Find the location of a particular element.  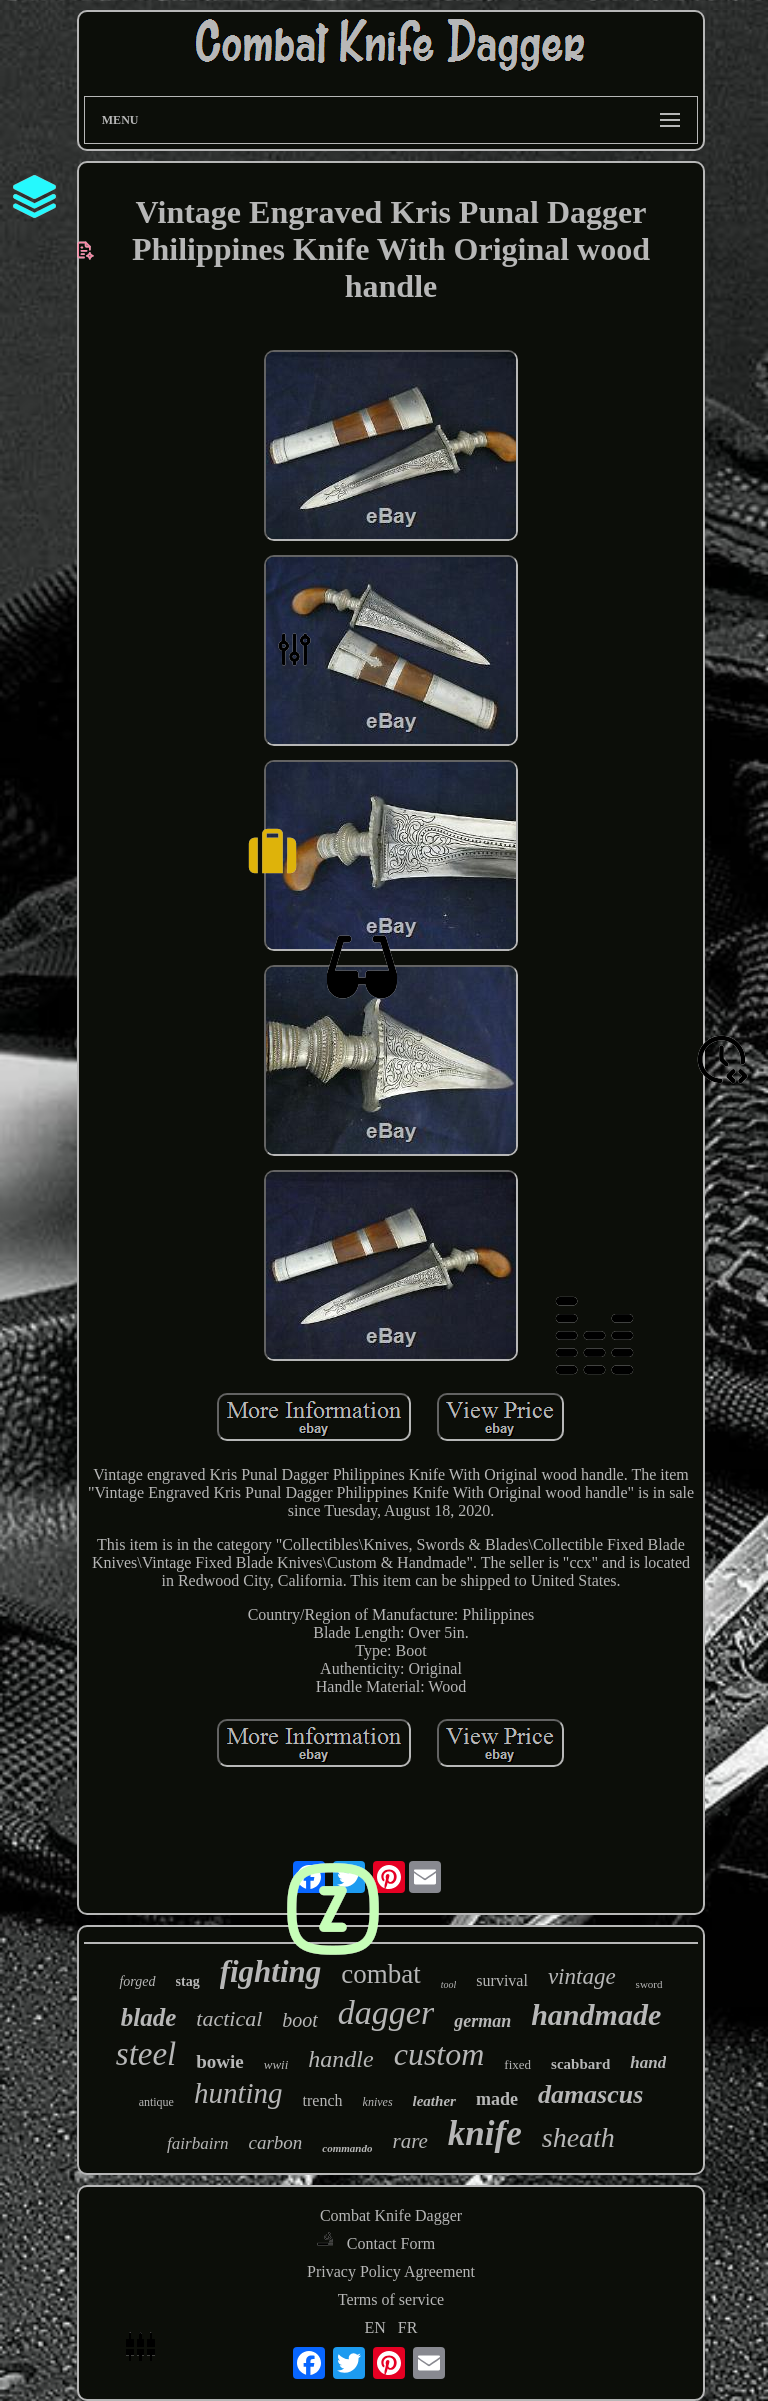

view column chart or bar graph data is located at coordinates (594, 1335).